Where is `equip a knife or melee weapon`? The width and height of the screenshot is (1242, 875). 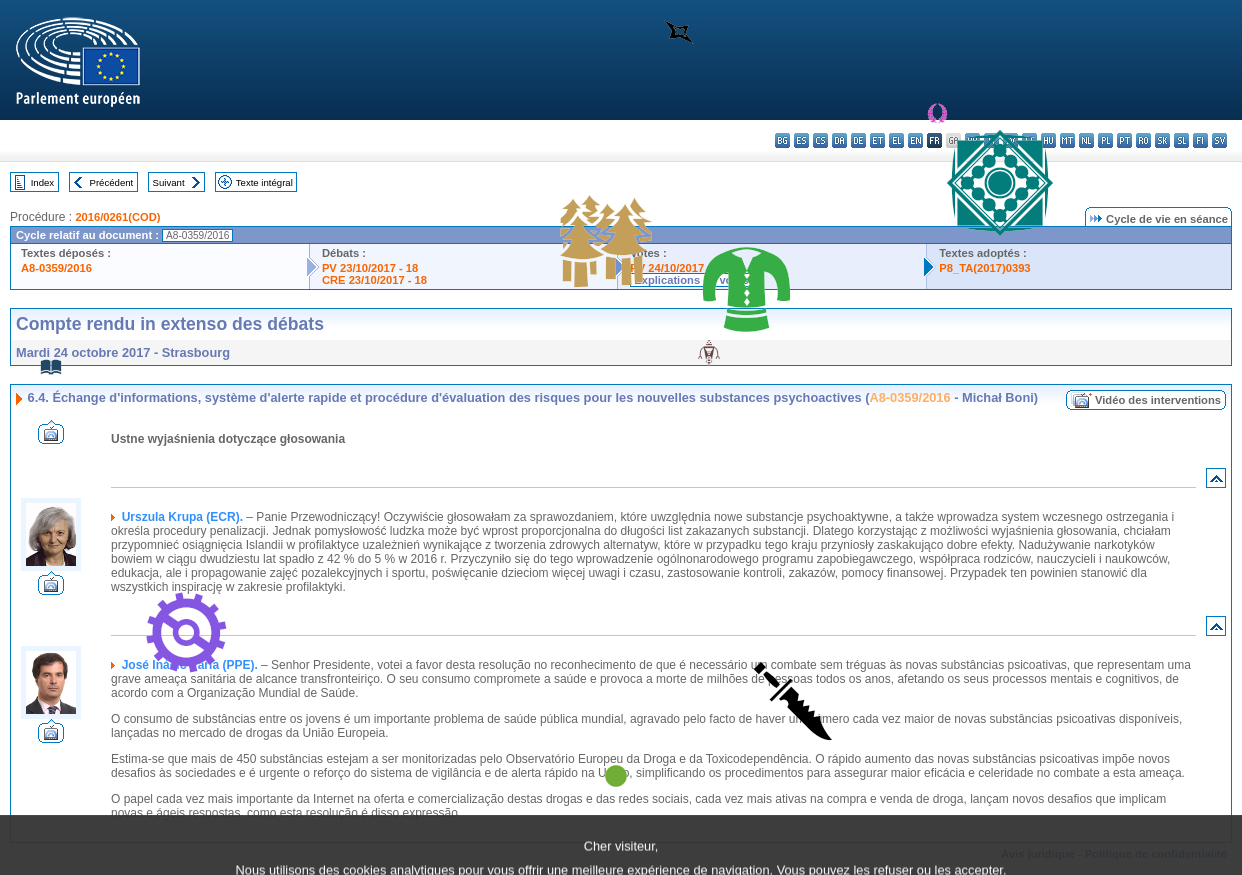 equip a knife or melee weapon is located at coordinates (793, 701).